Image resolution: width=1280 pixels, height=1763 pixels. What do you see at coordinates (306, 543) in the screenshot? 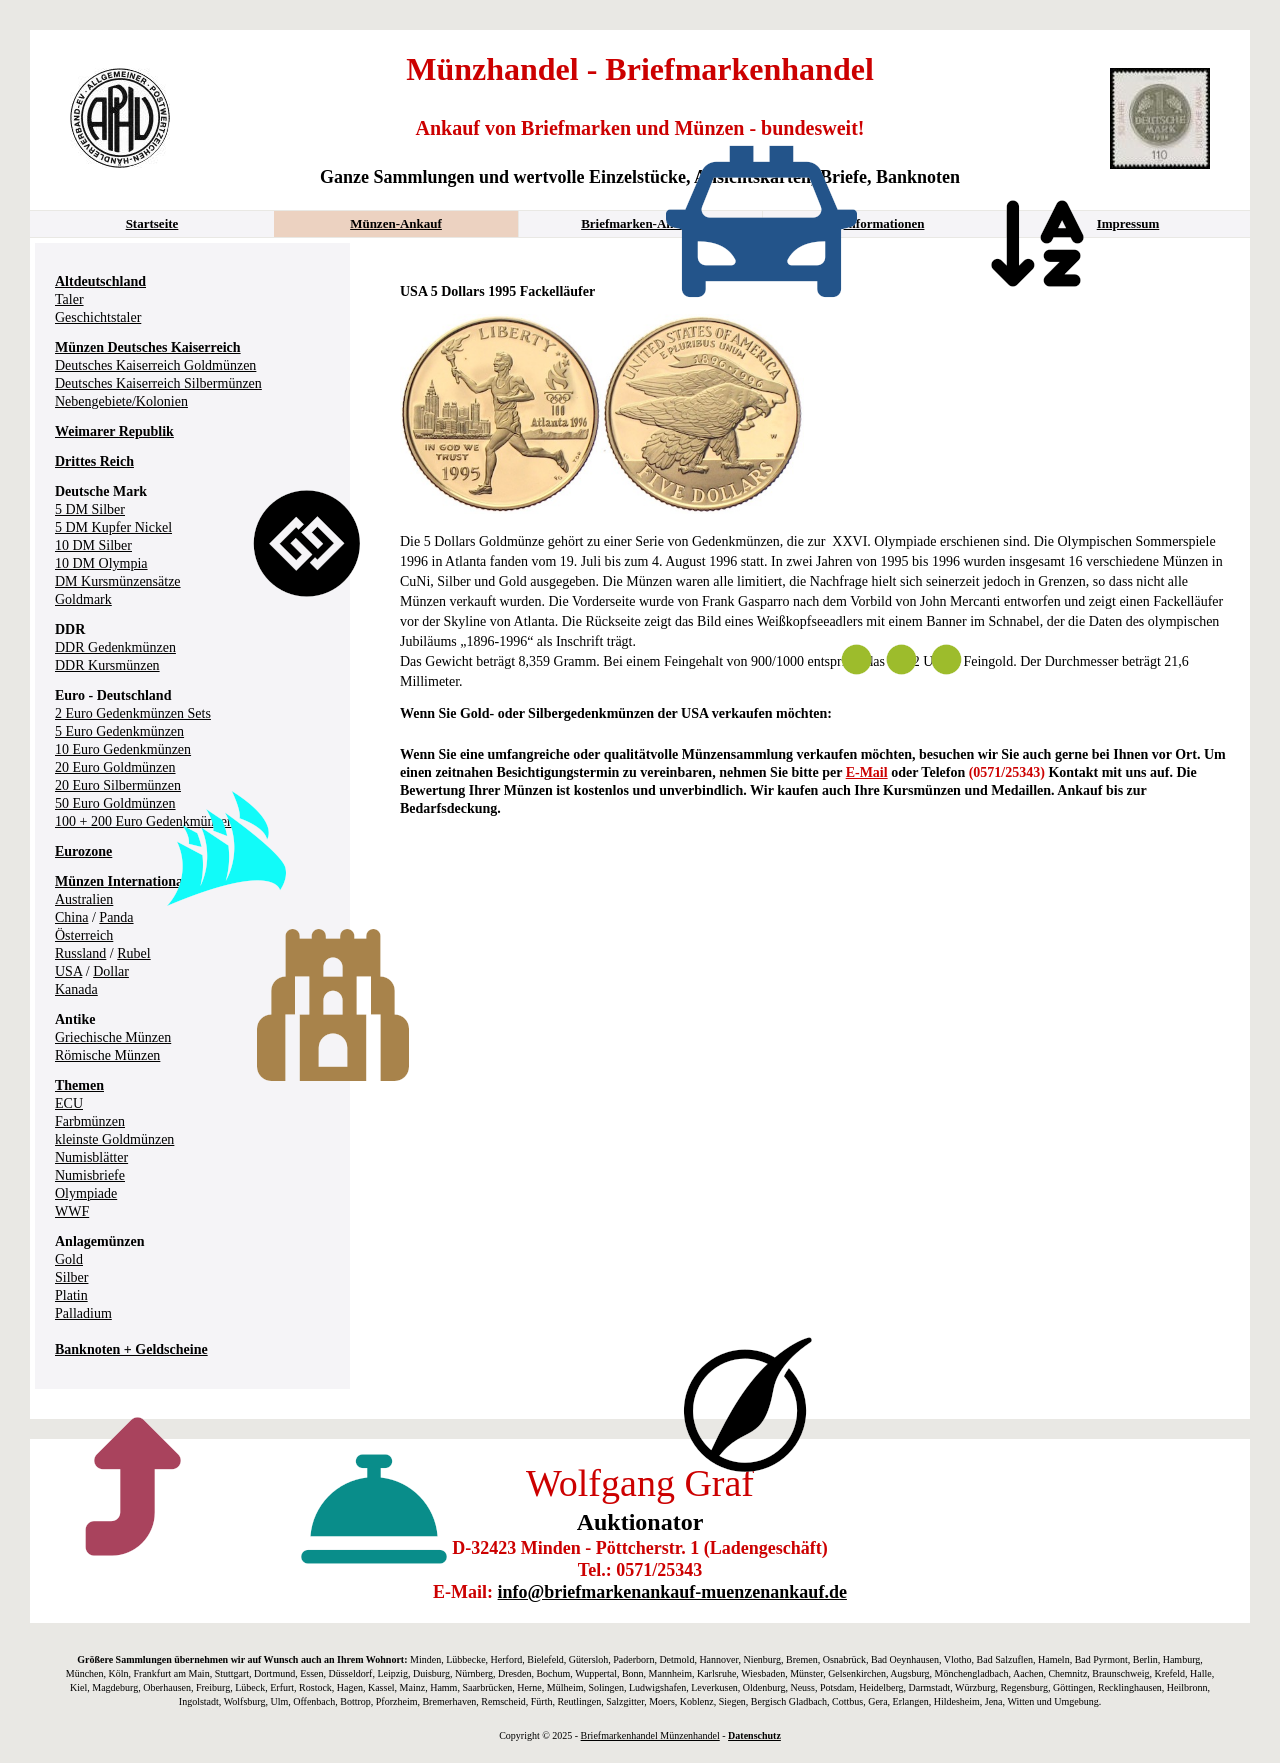
I see `GG.deals logo` at bounding box center [306, 543].